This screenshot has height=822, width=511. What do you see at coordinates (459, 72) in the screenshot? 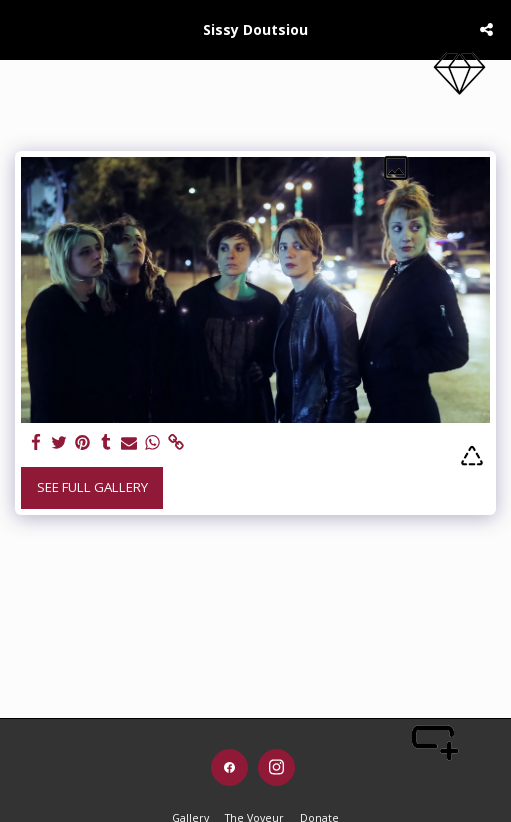
I see `open sketch design app` at bounding box center [459, 72].